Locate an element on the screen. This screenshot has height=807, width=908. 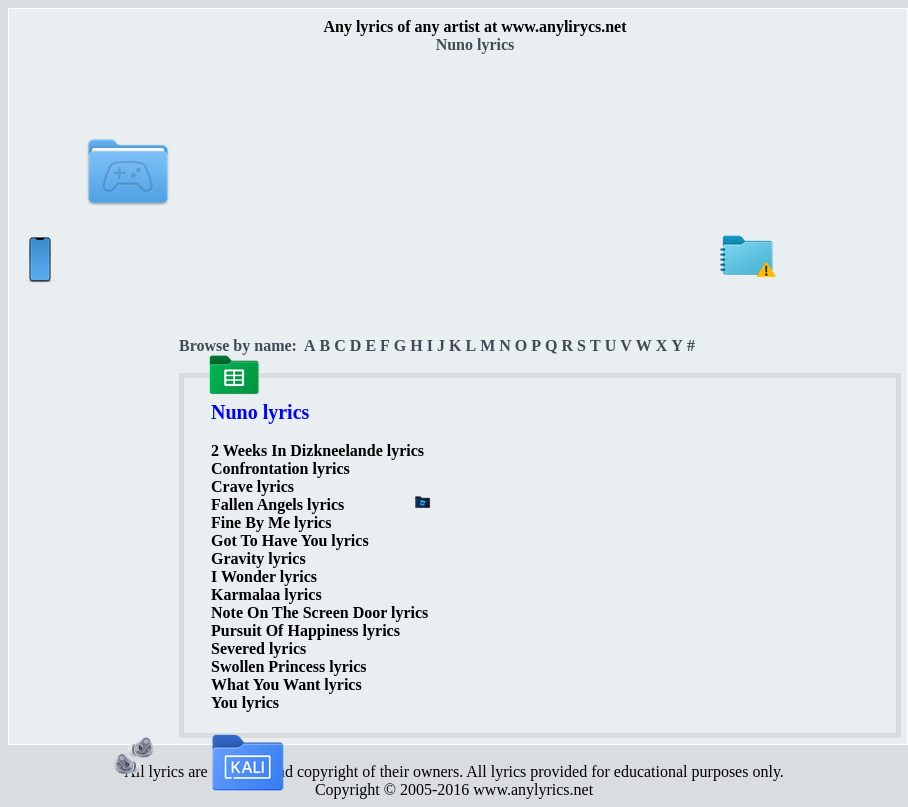
open Roblox Studio project files is located at coordinates (422, 502).